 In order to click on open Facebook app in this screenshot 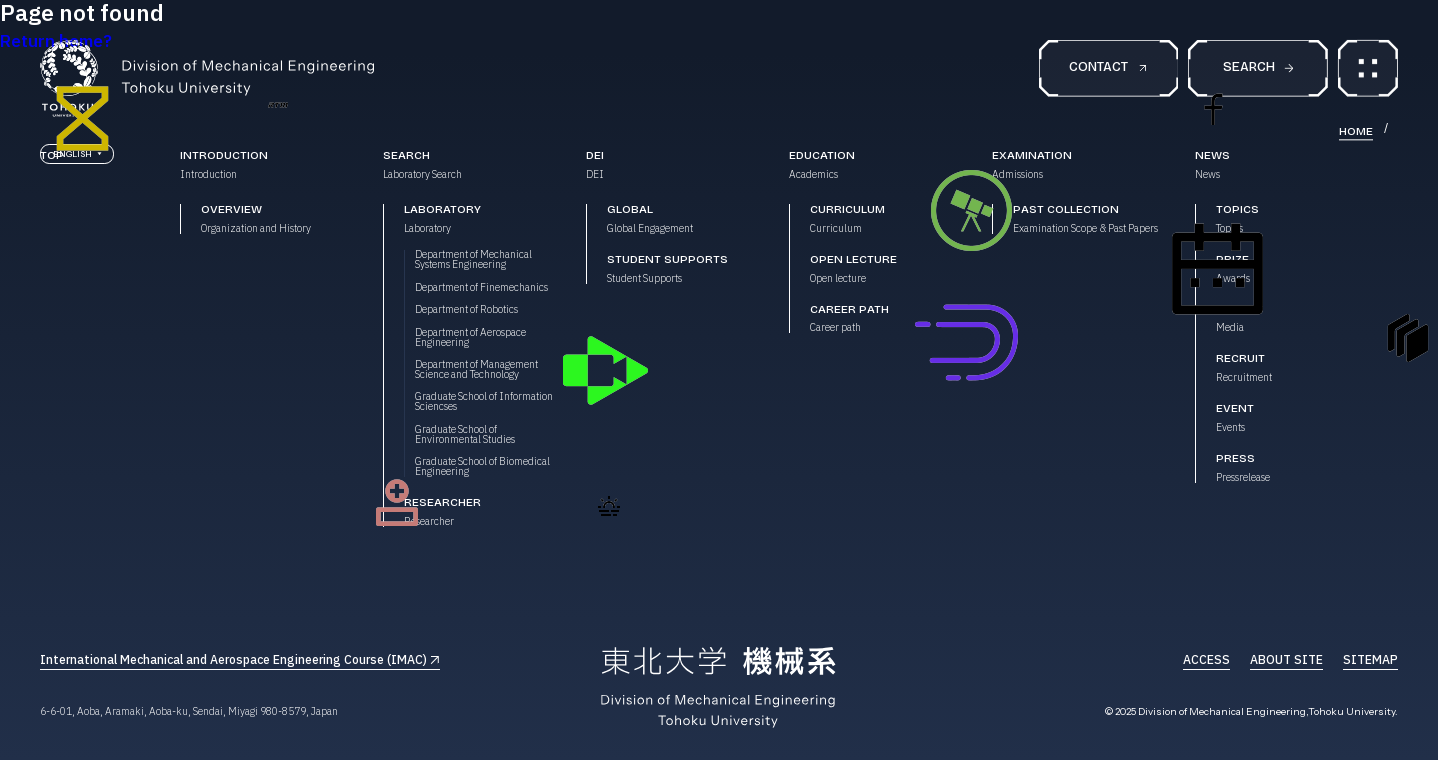, I will do `click(1213, 111)`.